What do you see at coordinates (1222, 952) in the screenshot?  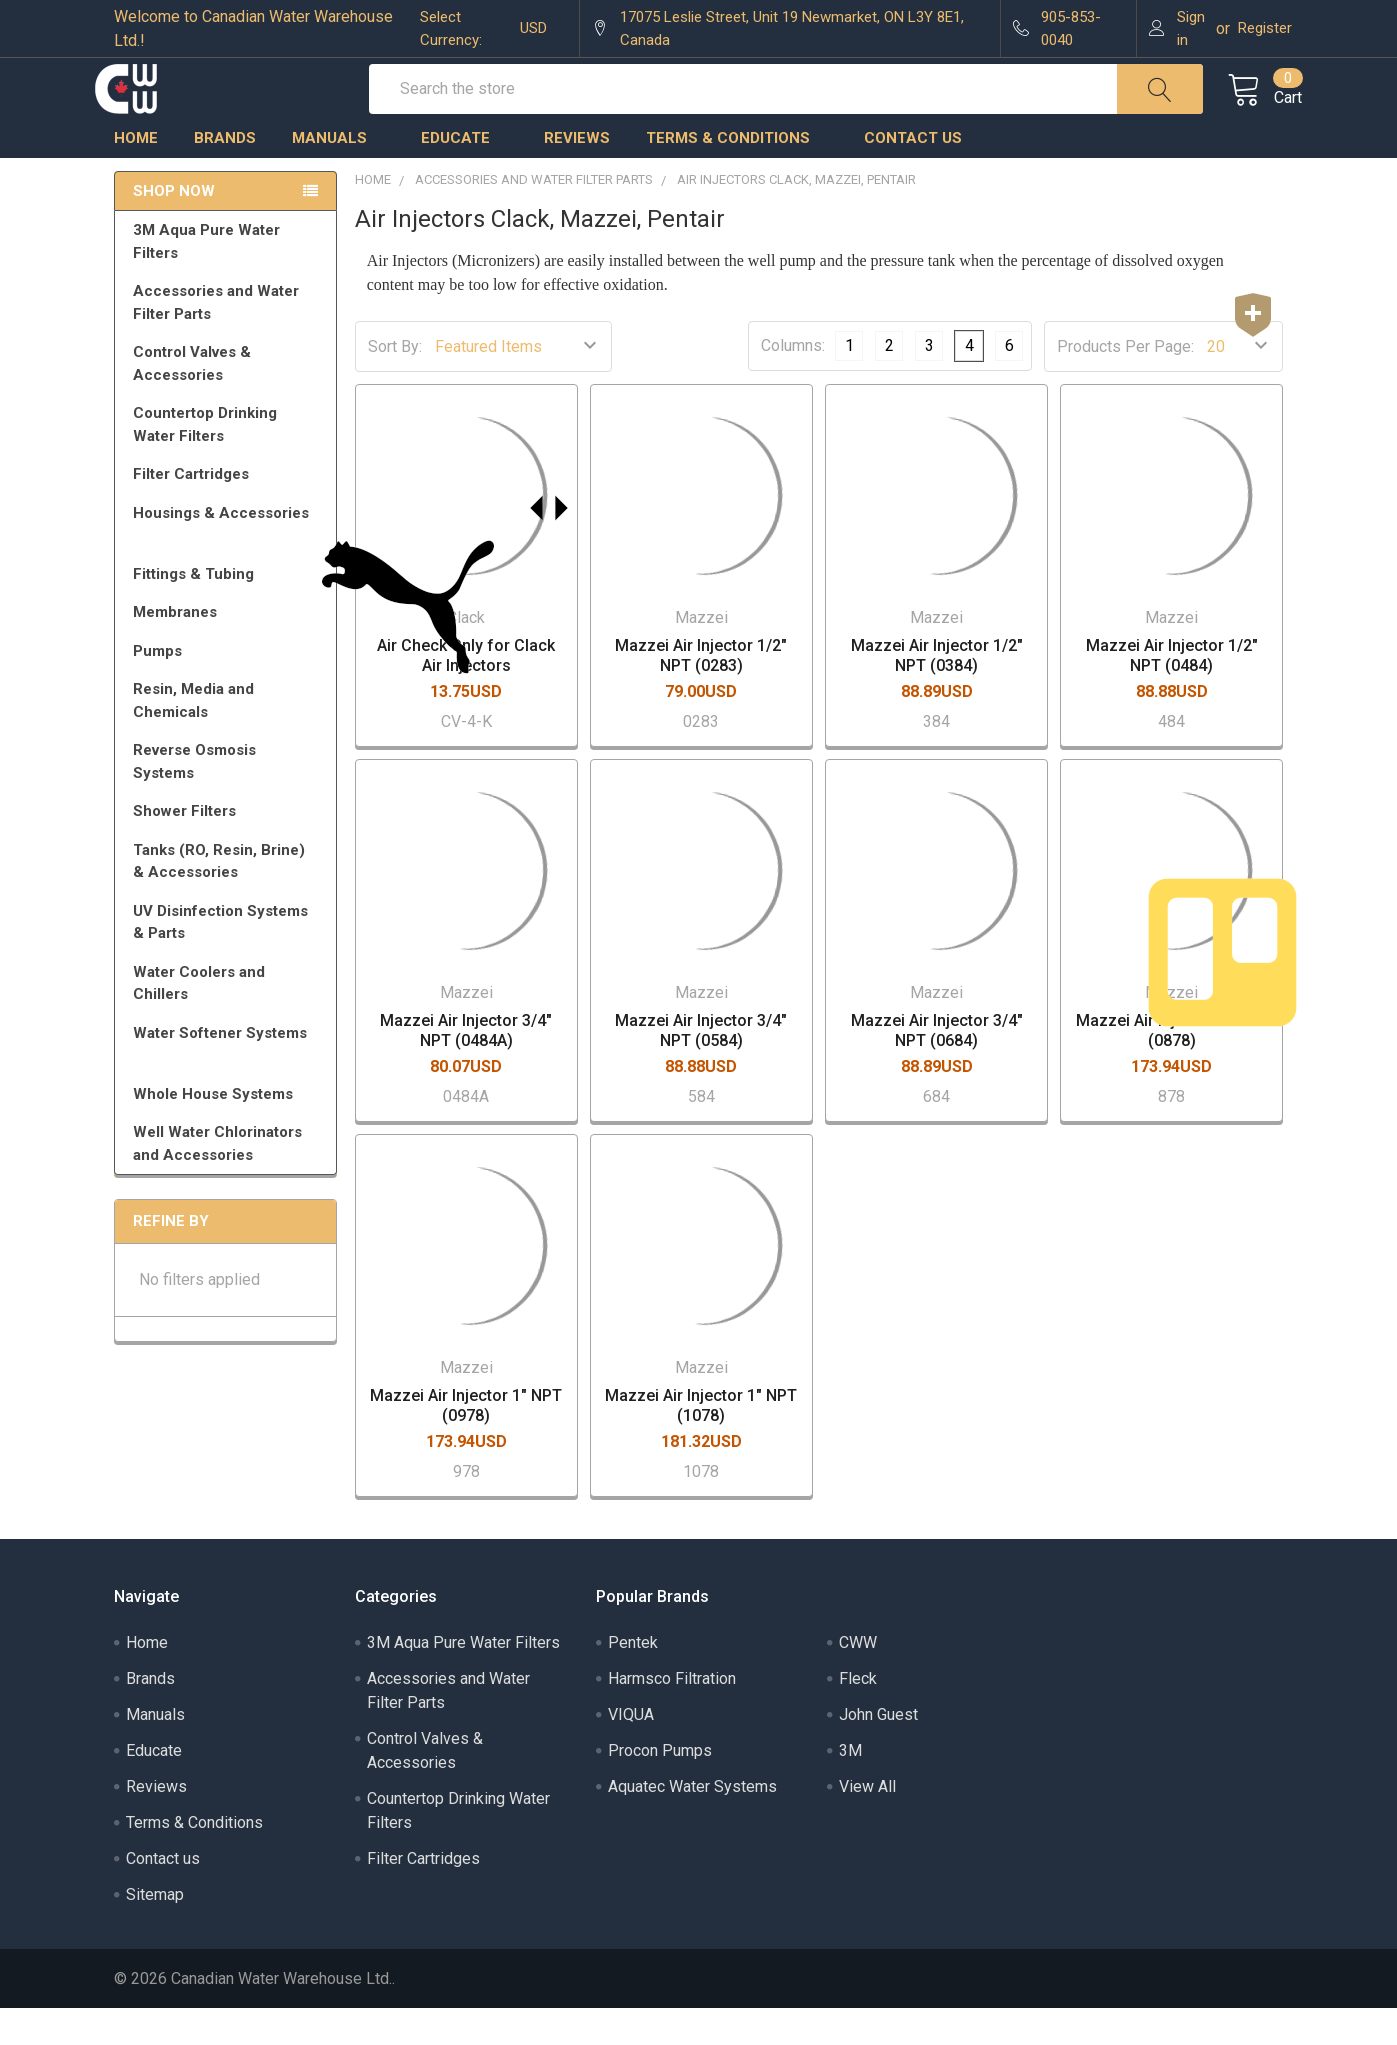 I see `open trello app` at bounding box center [1222, 952].